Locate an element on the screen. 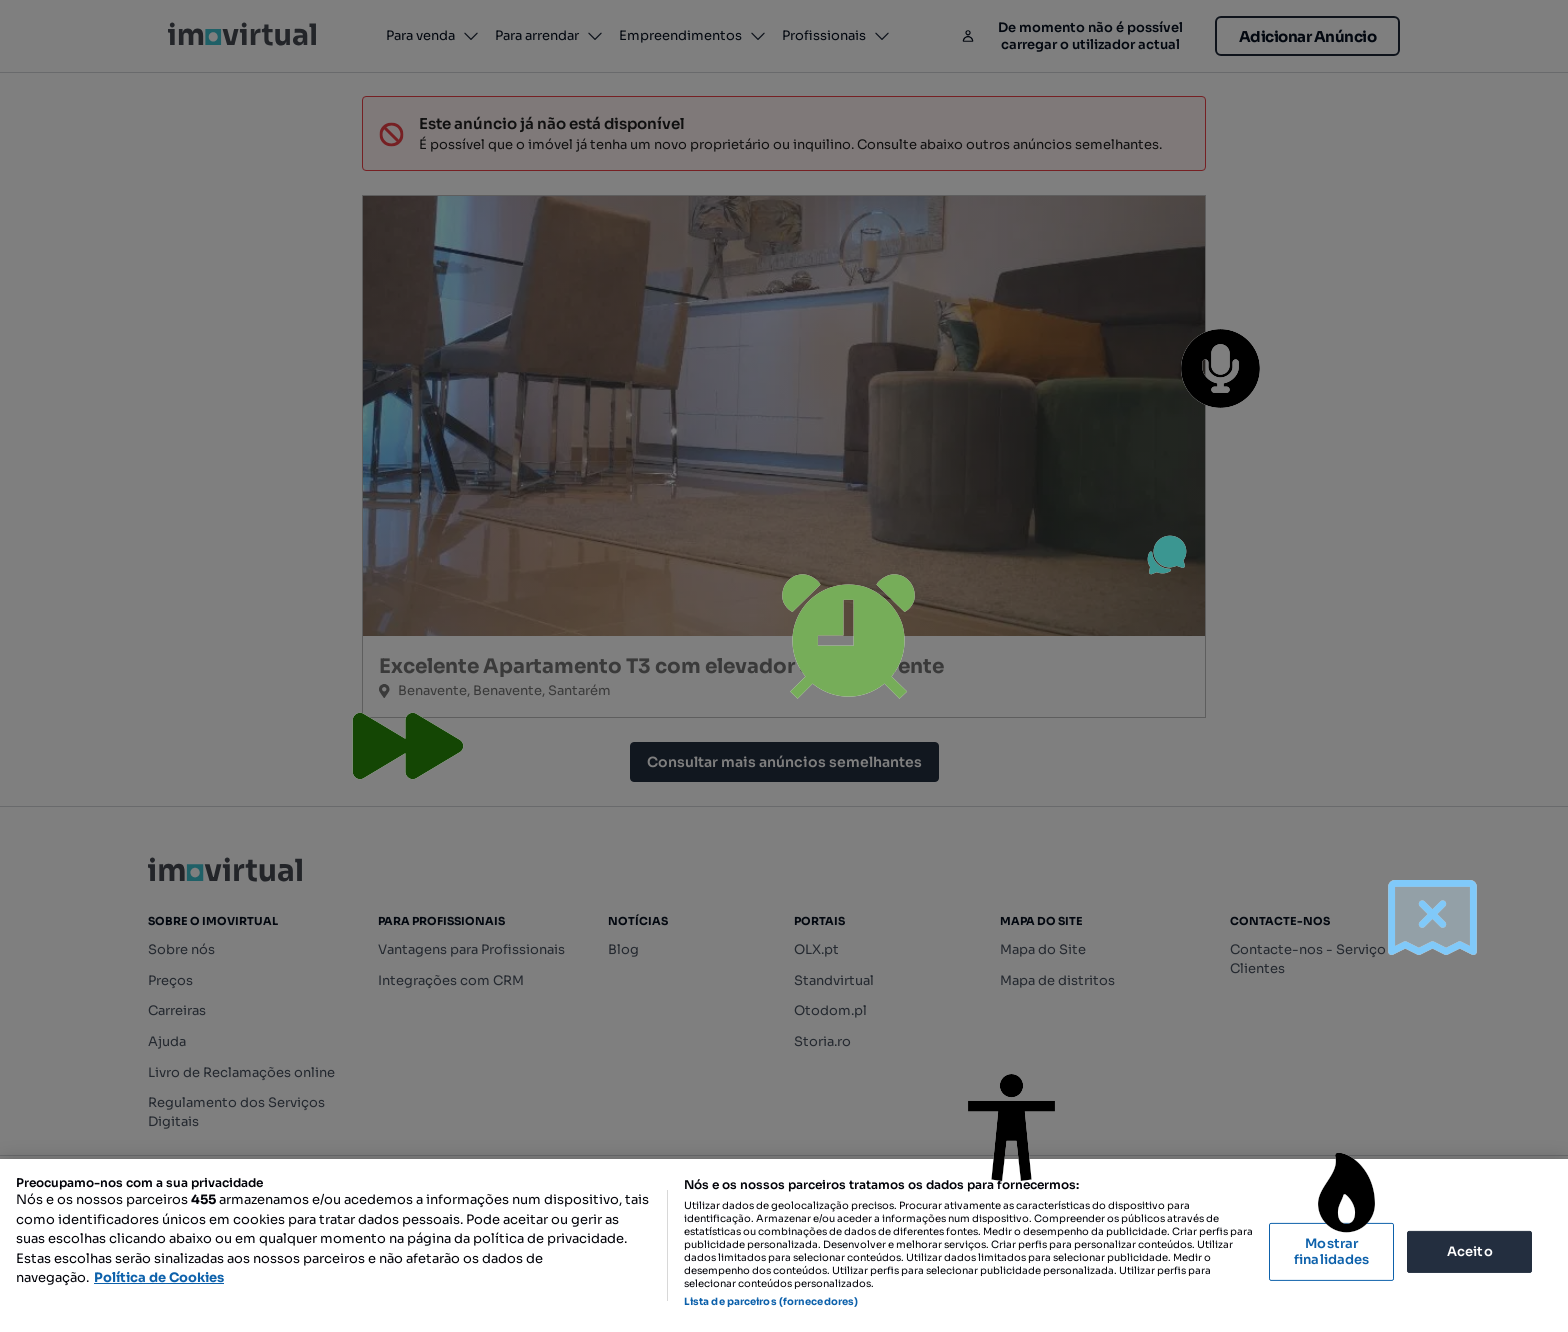  accessibility settings is located at coordinates (1011, 1127).